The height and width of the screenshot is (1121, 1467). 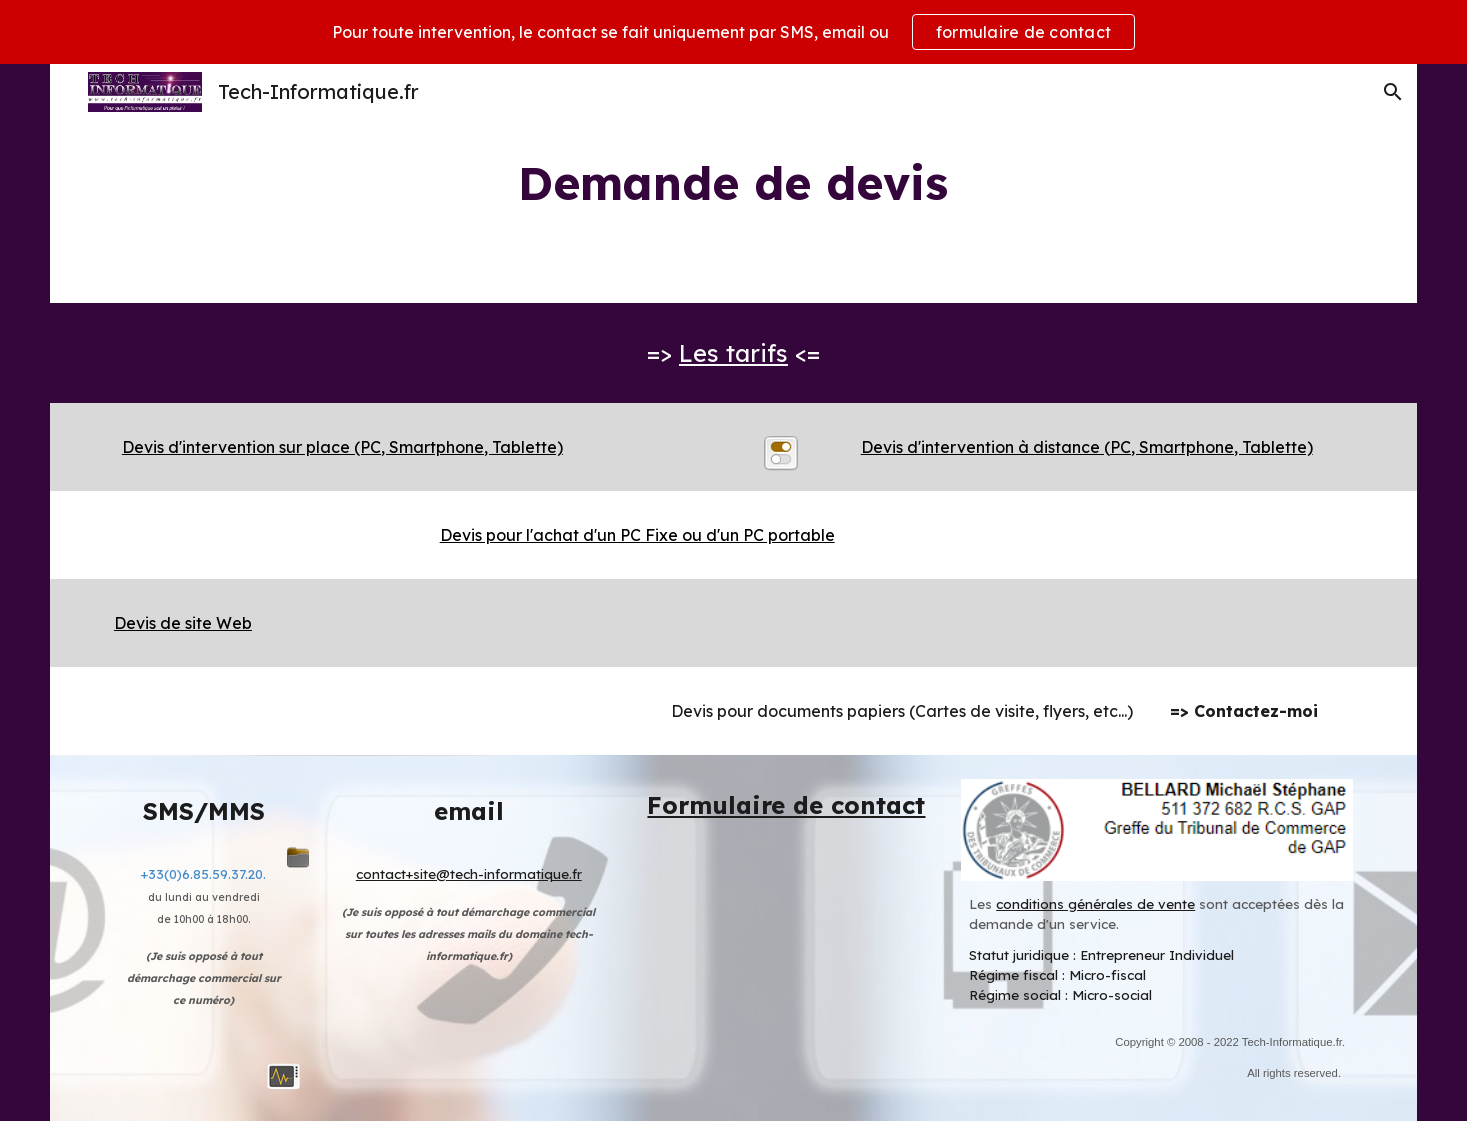 What do you see at coordinates (298, 857) in the screenshot?
I see `drop files here to move them into this folder` at bounding box center [298, 857].